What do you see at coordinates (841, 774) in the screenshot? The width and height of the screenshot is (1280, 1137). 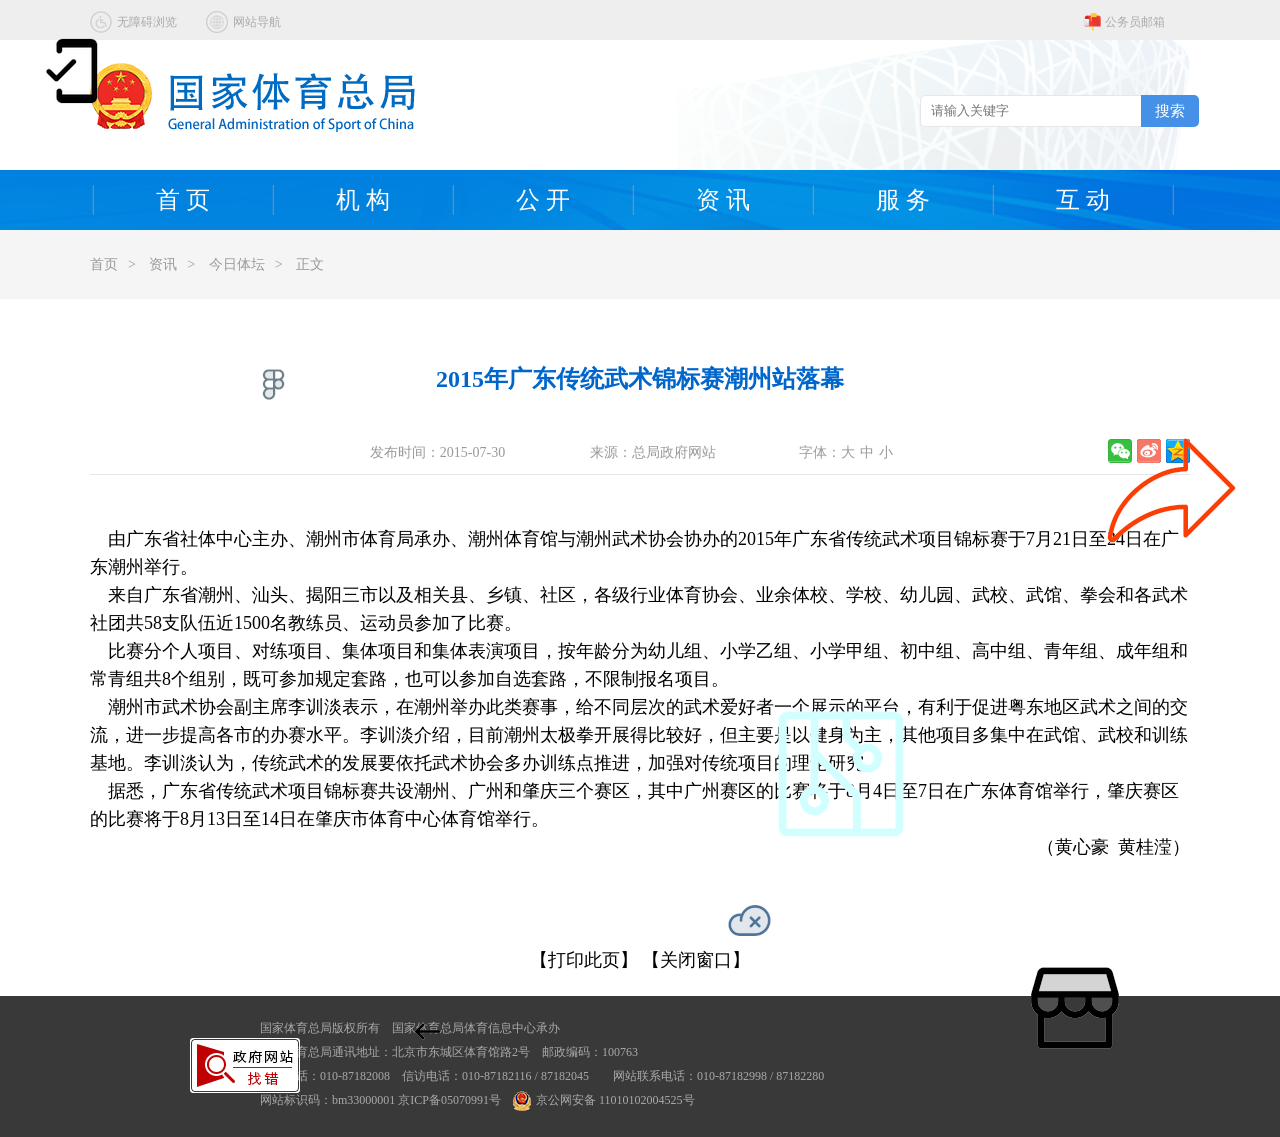 I see `access hardware or circuit settings` at bounding box center [841, 774].